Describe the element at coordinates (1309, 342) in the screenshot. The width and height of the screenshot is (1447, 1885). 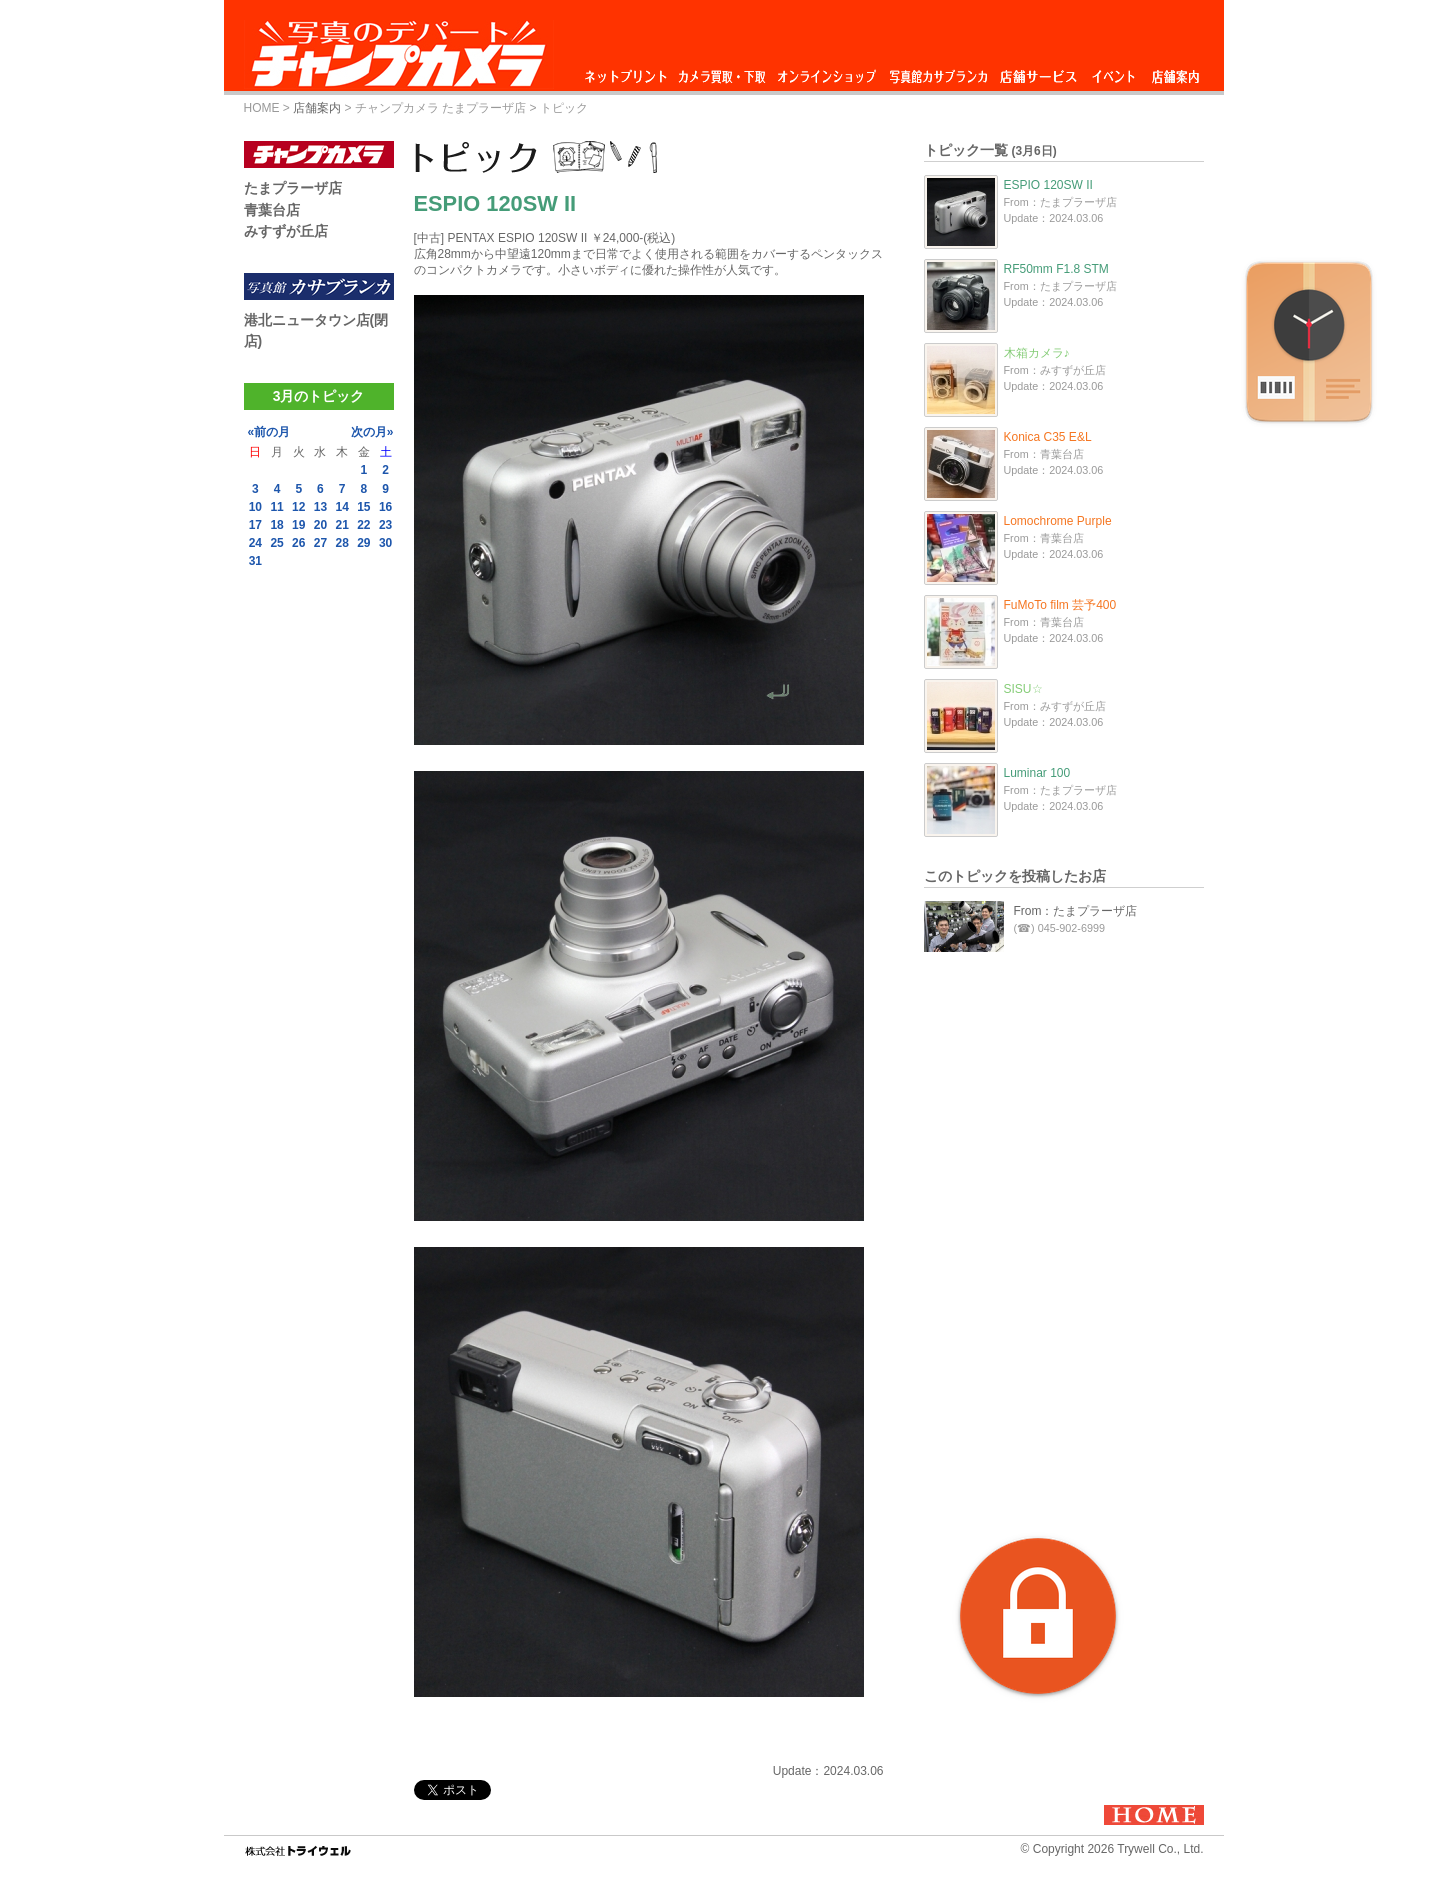
I see `package manager is processing or waiting` at that location.